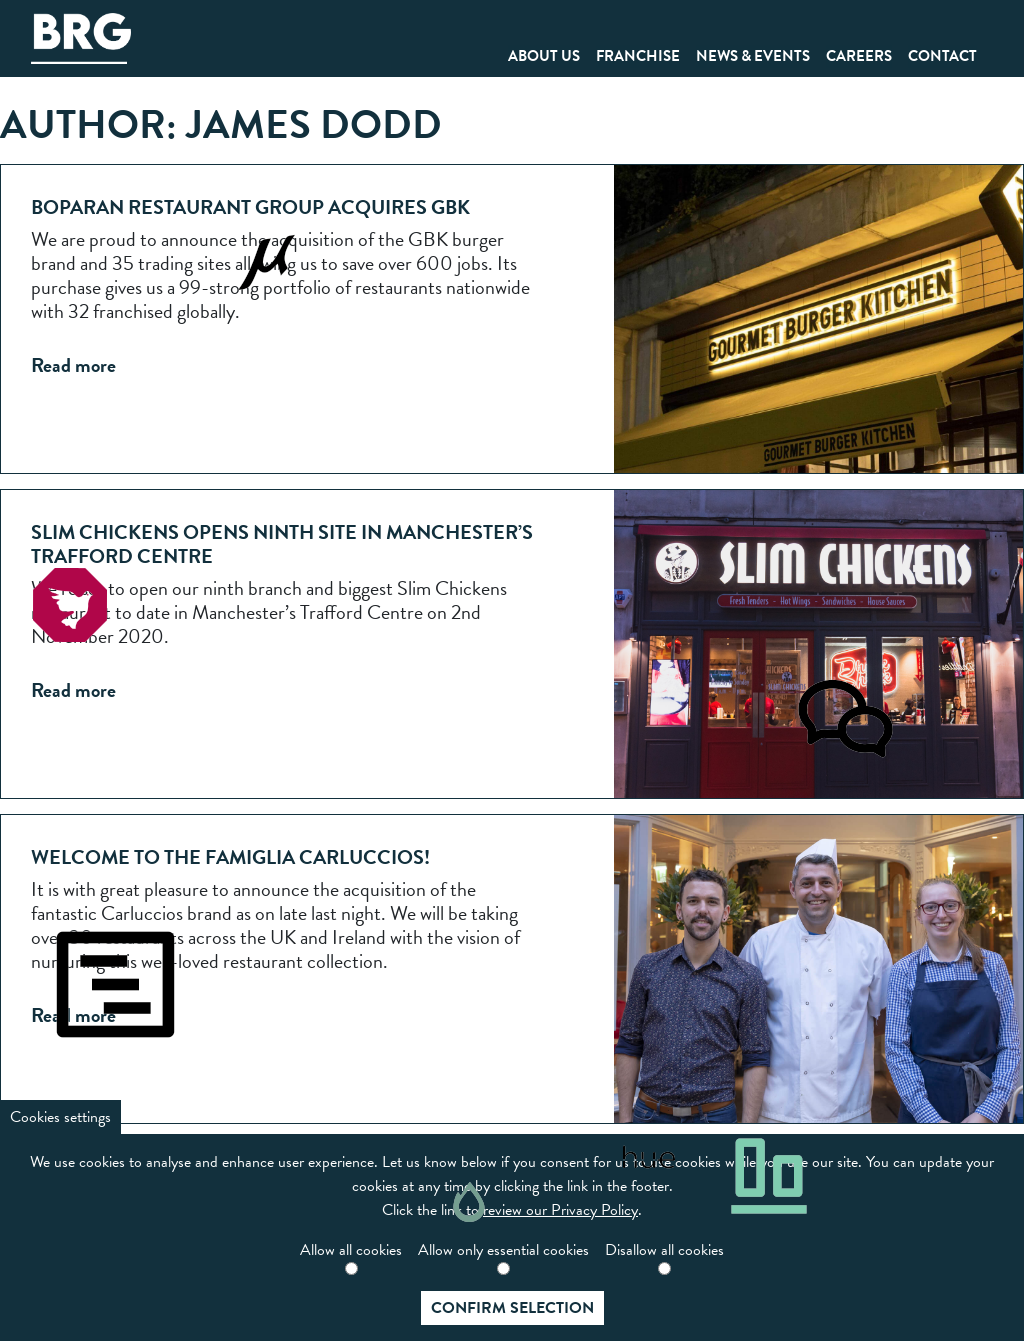 This screenshot has width=1024, height=1341. What do you see at coordinates (115, 984) in the screenshot?
I see `switch to timeline view` at bounding box center [115, 984].